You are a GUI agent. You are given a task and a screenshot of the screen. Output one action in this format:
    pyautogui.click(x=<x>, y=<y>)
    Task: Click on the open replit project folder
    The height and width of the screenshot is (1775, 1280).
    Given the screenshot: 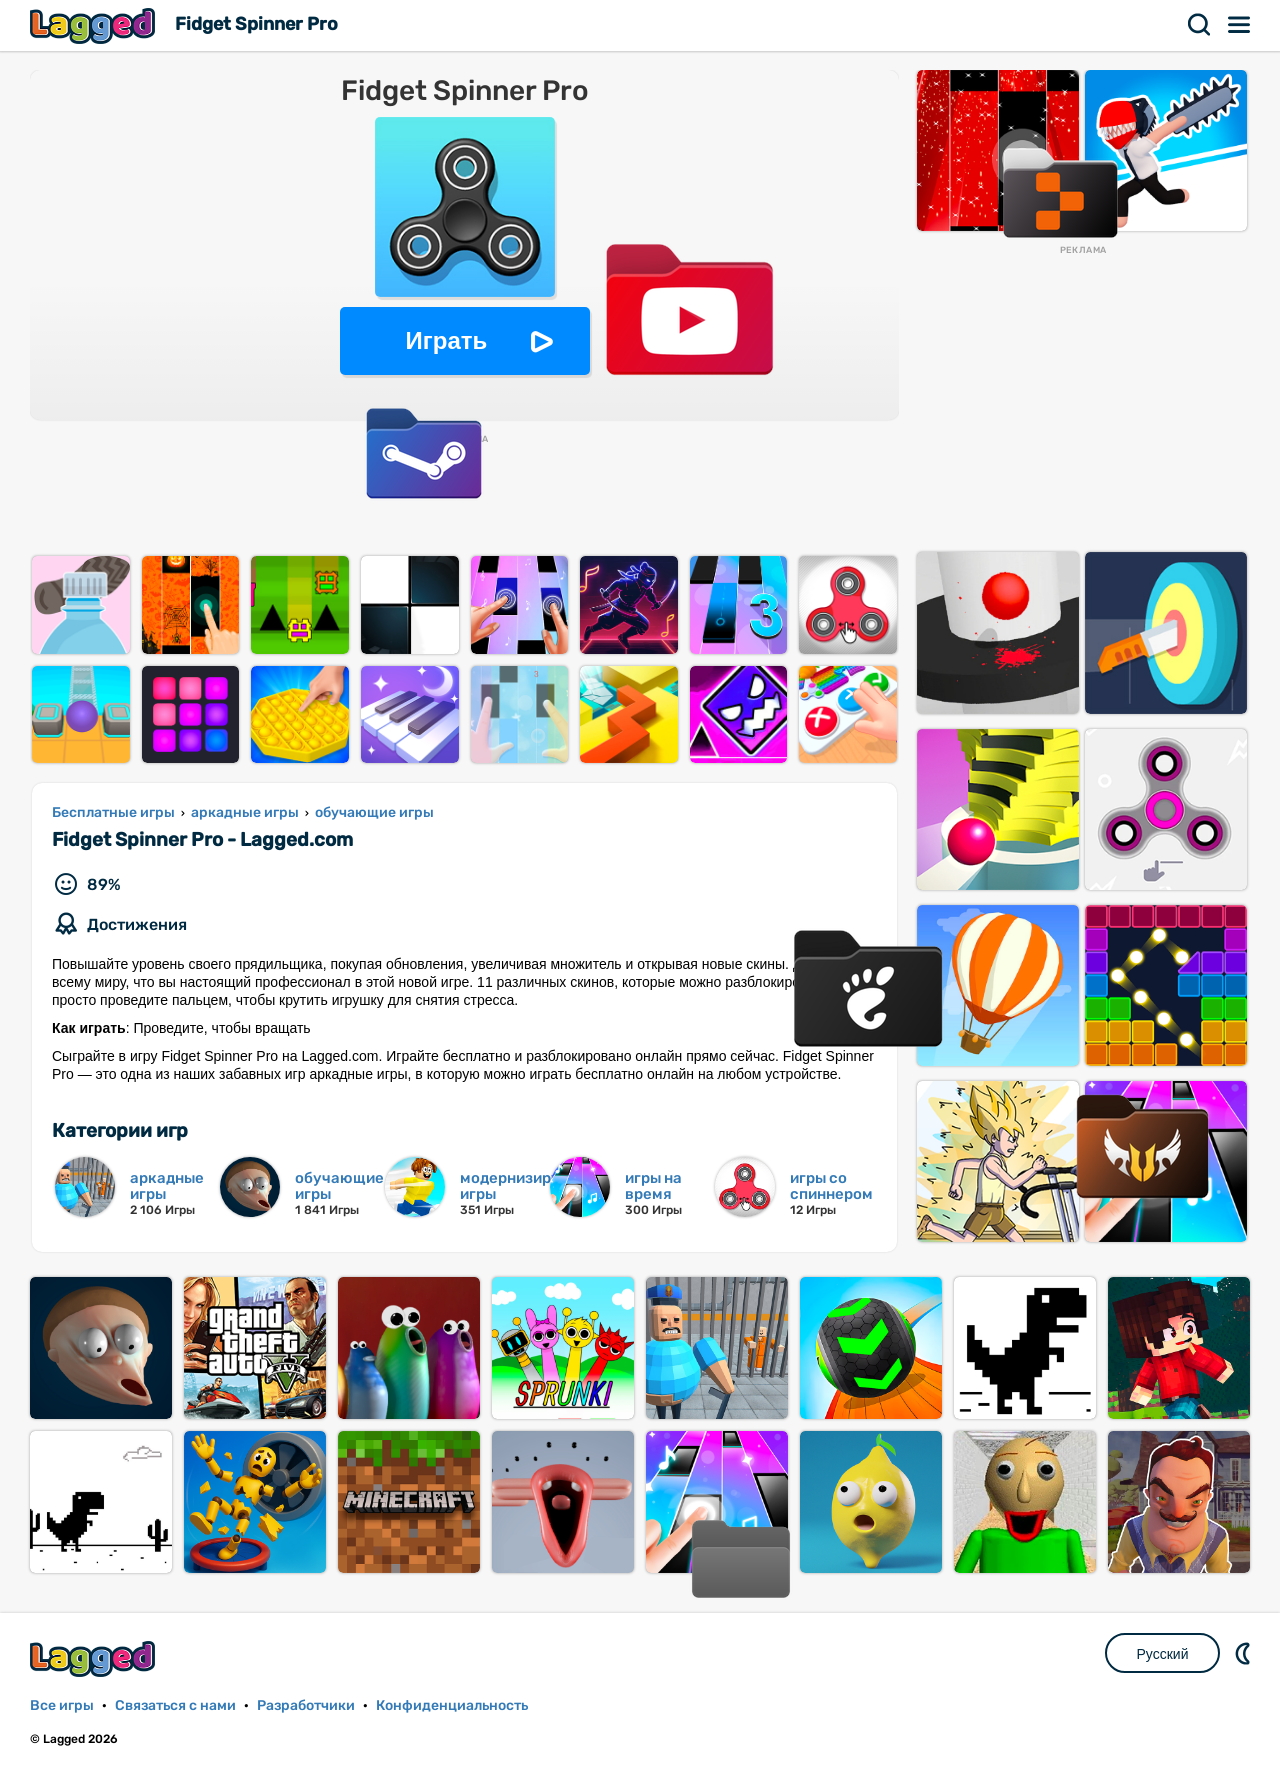 What is the action you would take?
    pyautogui.click(x=1060, y=196)
    